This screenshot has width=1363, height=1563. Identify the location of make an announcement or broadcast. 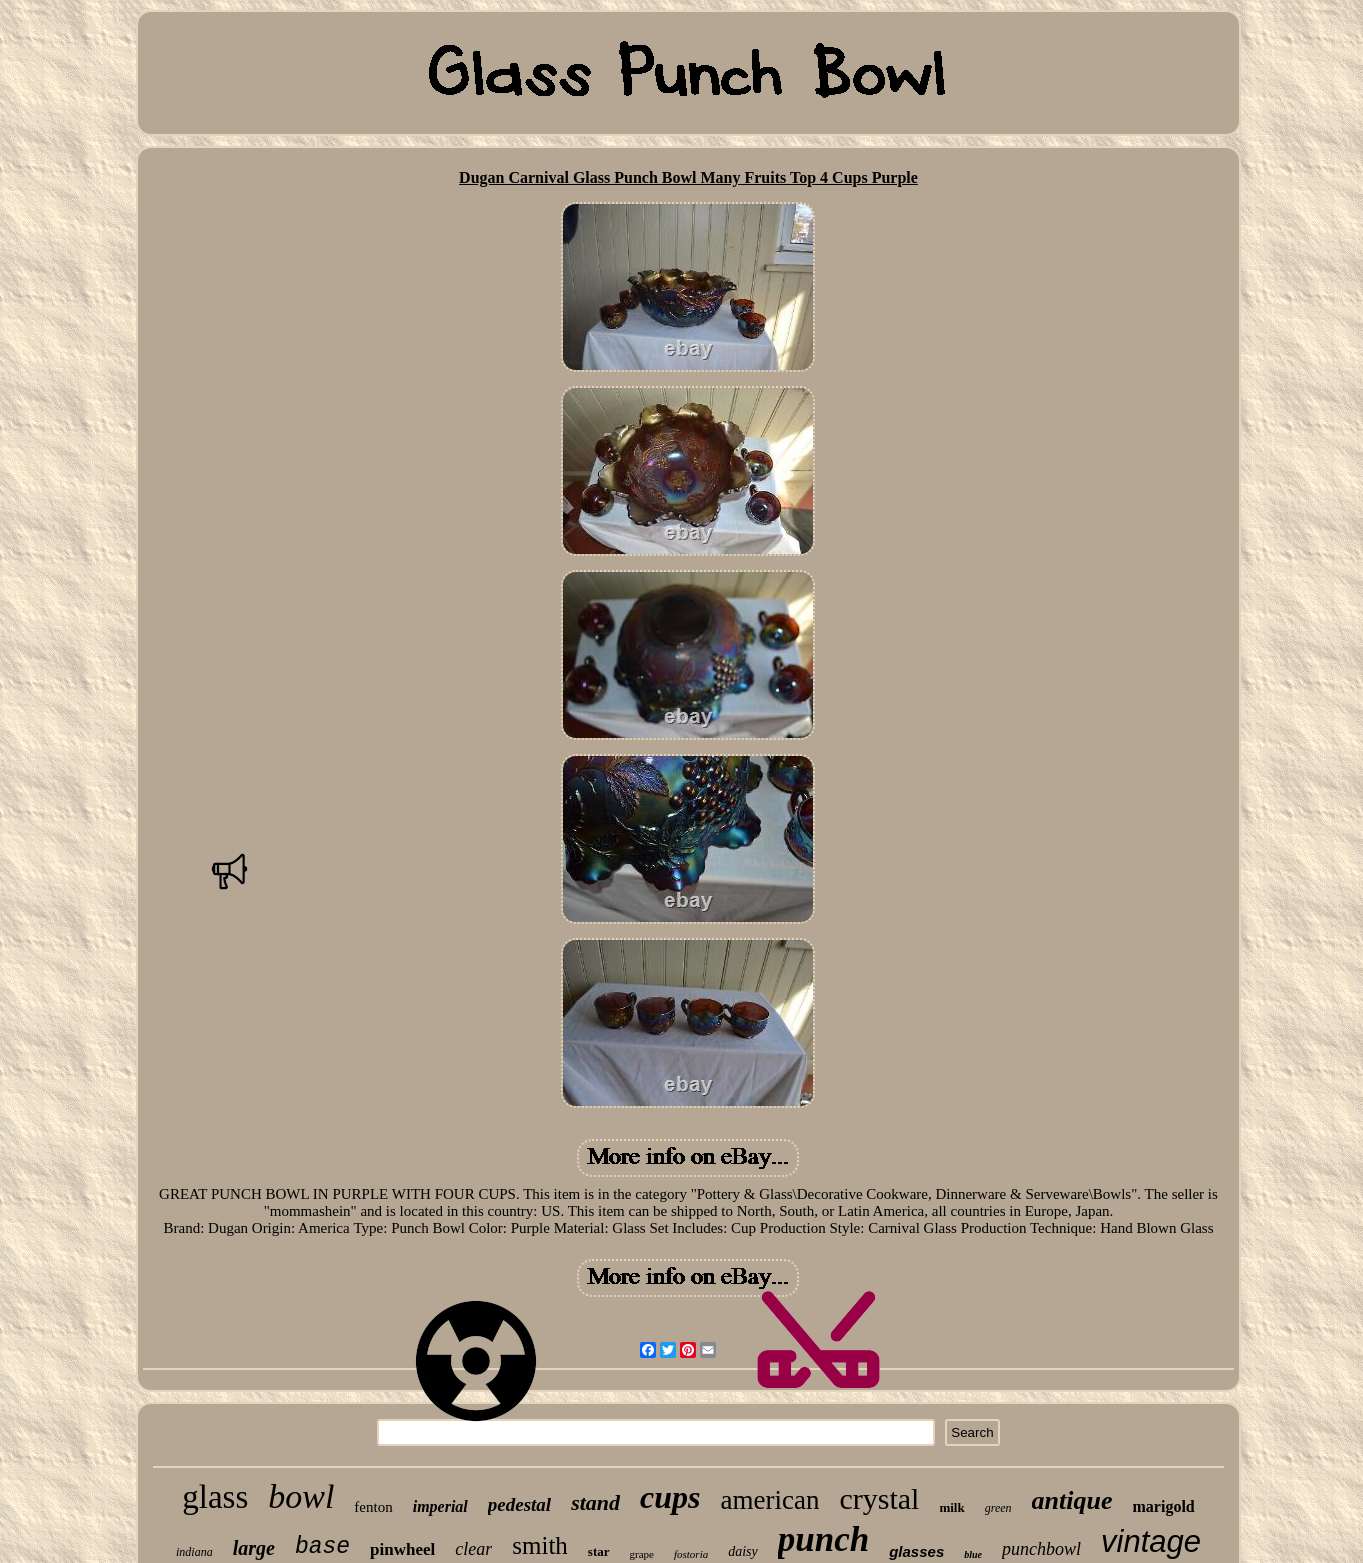
(229, 871).